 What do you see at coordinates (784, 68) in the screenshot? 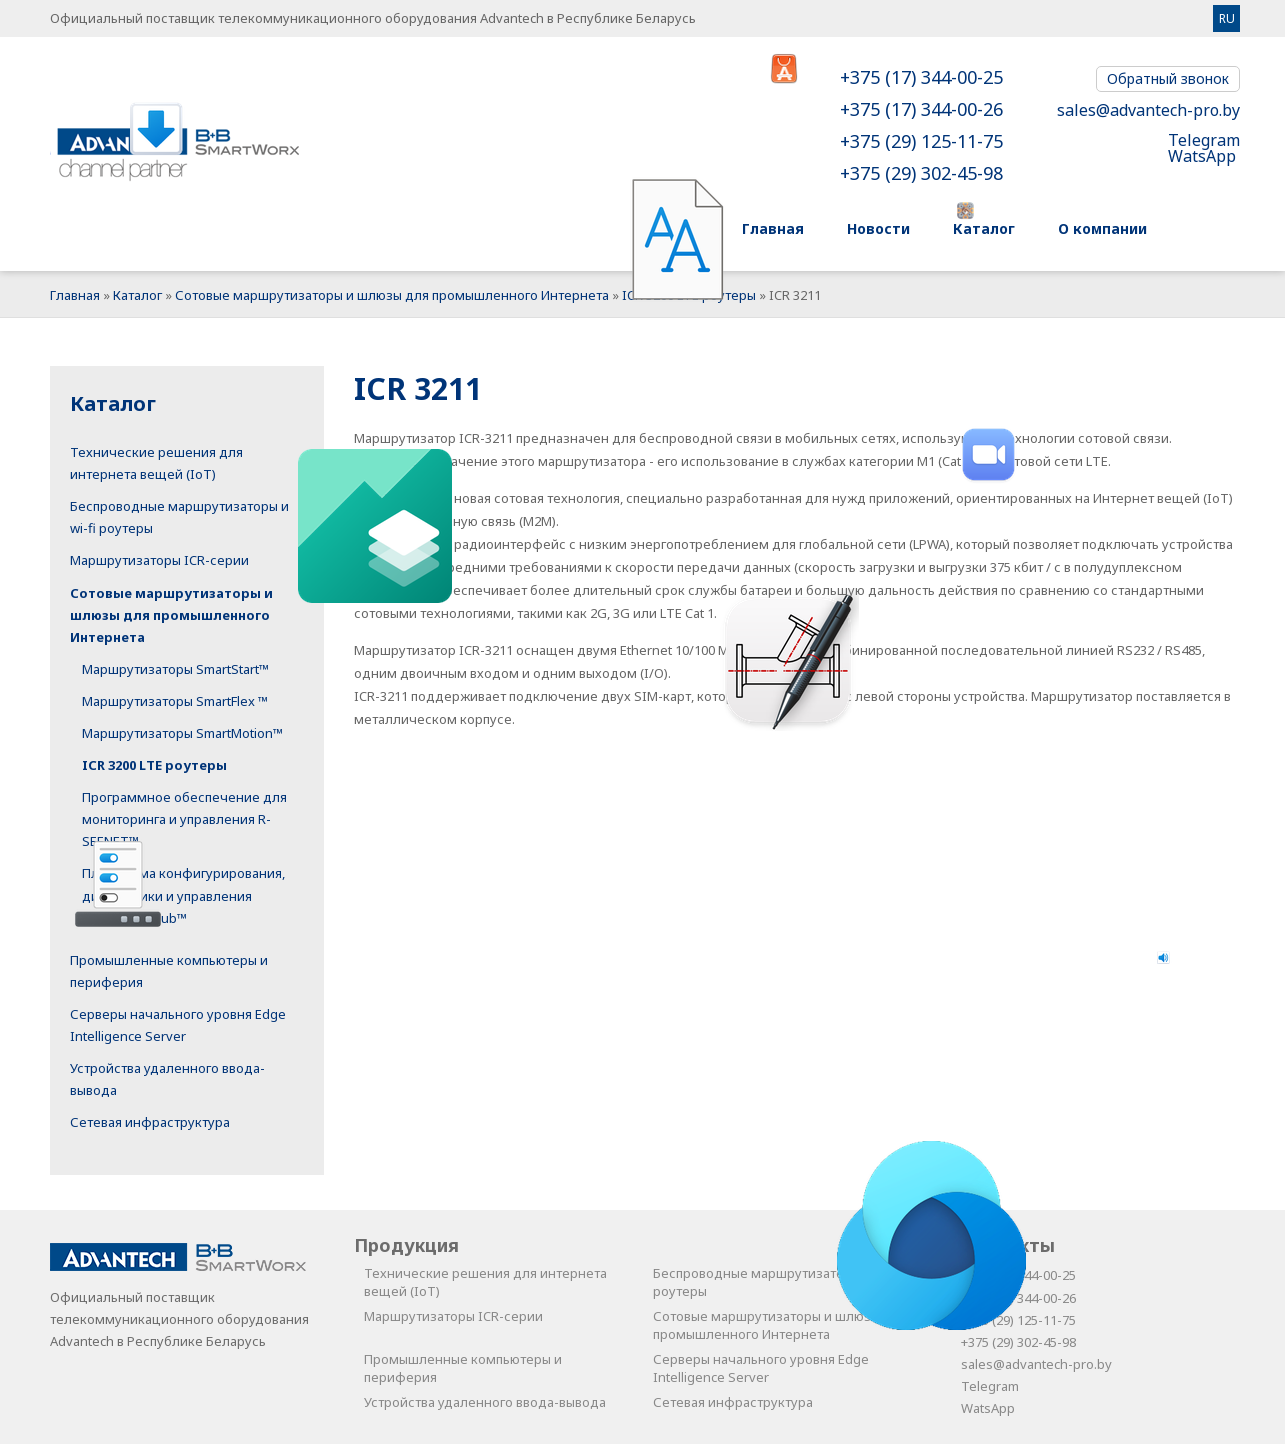
I see `open the app center to browse and install applications` at bounding box center [784, 68].